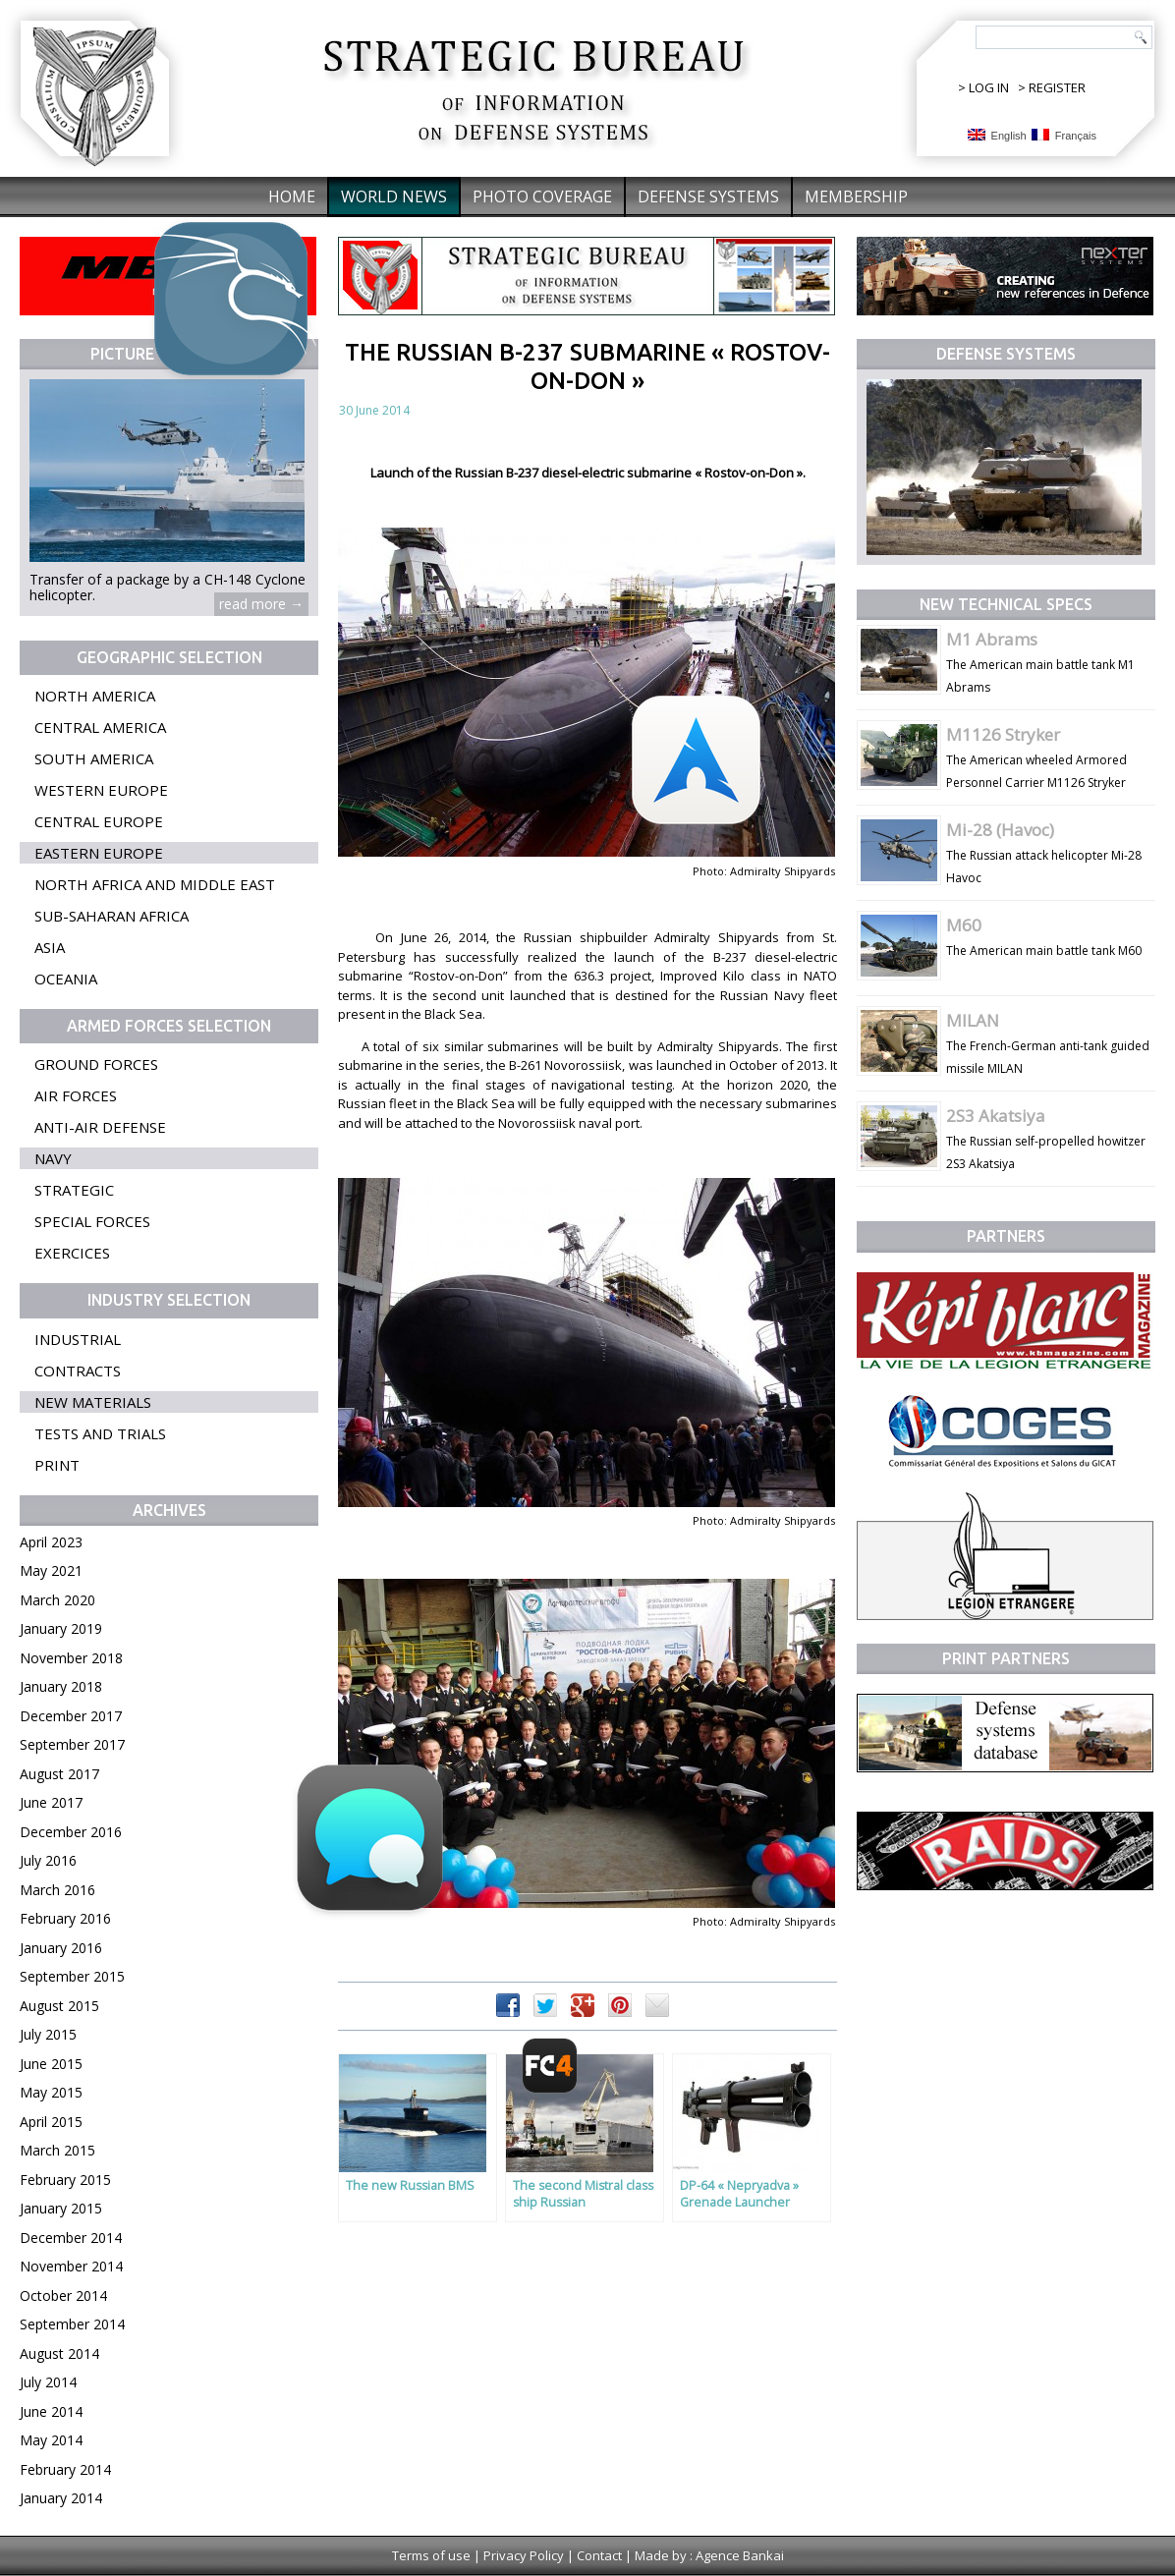 The height and width of the screenshot is (2576, 1175). I want to click on launch far cry 4 game, so click(549, 2065).